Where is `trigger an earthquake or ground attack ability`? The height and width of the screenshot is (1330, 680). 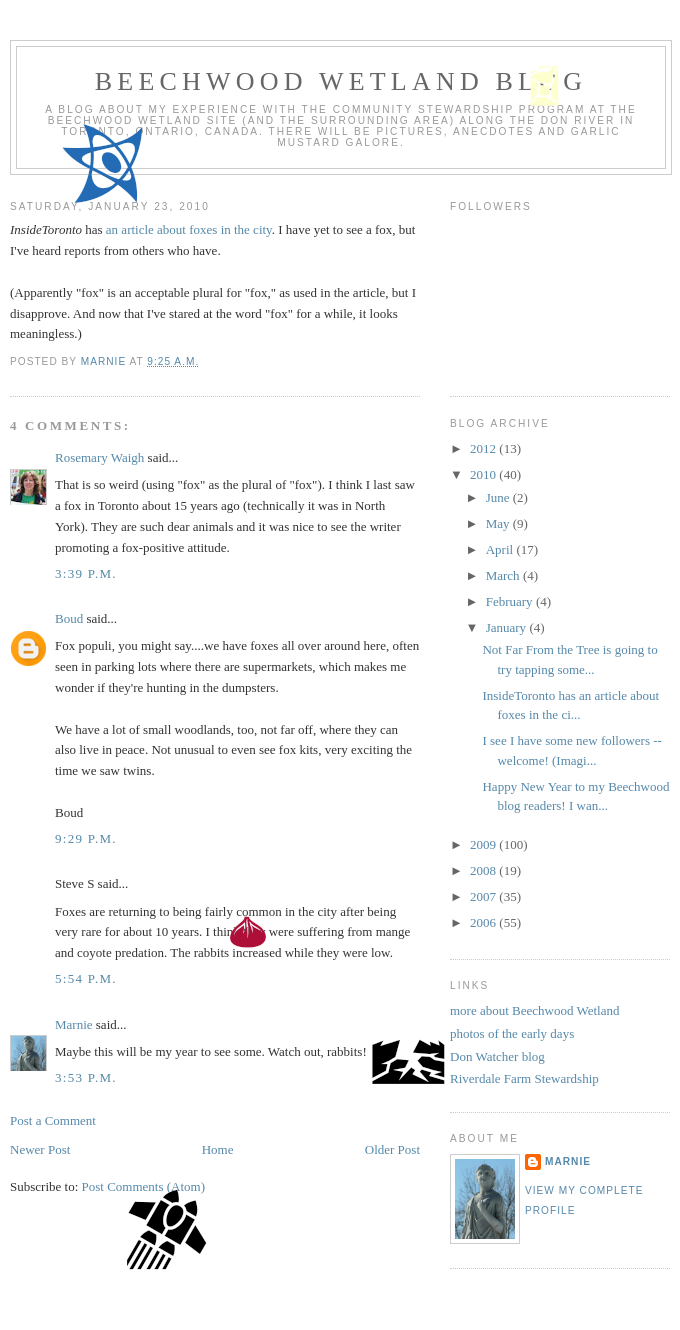 trigger an earthquake or ground attack ability is located at coordinates (408, 1048).